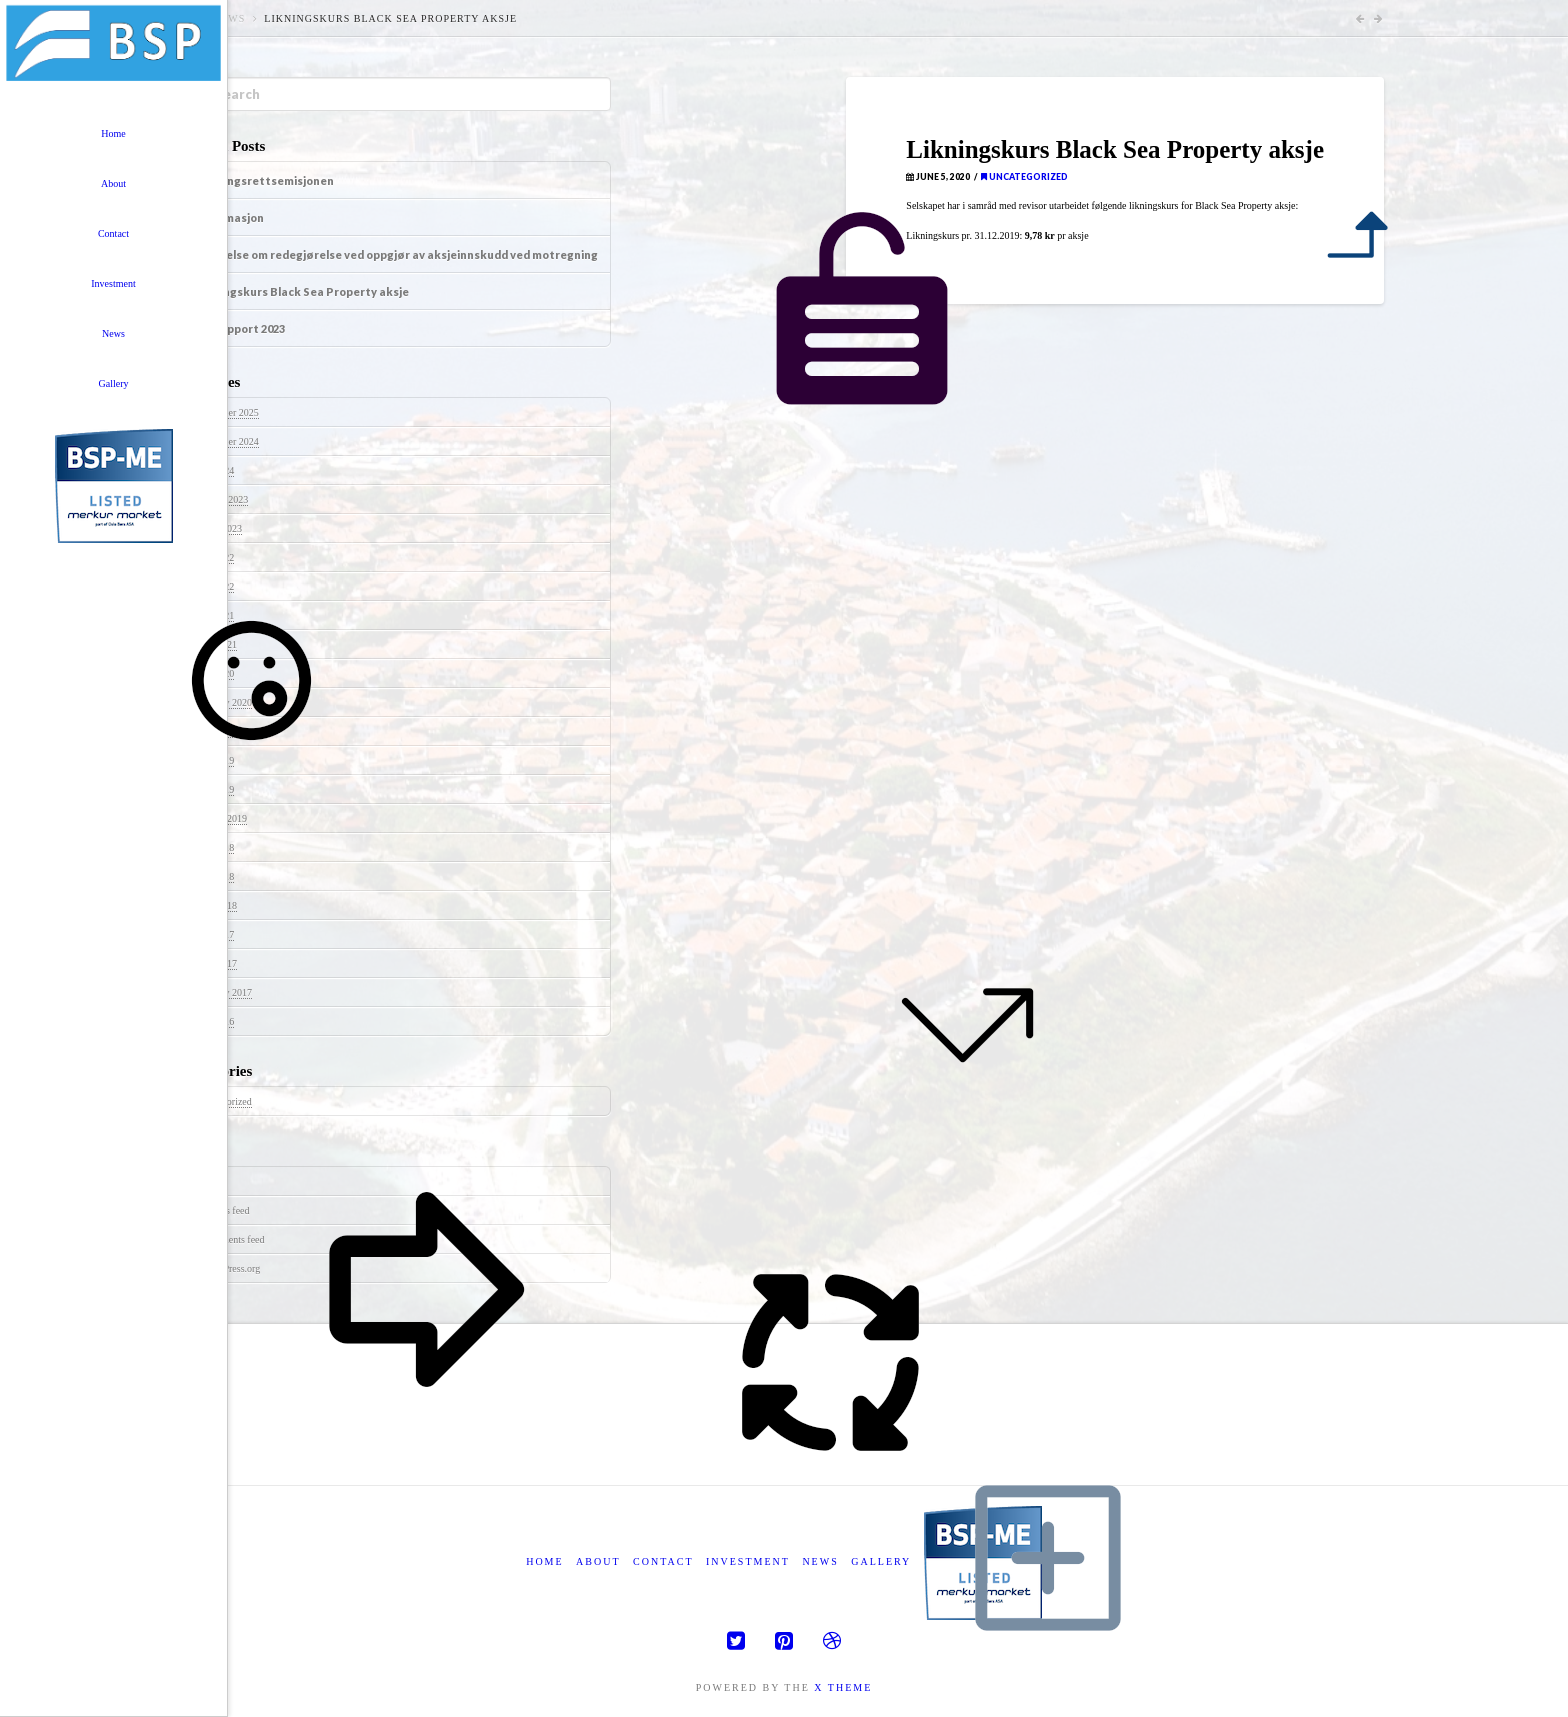 The width and height of the screenshot is (1568, 1717). Describe the element at coordinates (419, 1289) in the screenshot. I see `go forward or proceed to the next step` at that location.